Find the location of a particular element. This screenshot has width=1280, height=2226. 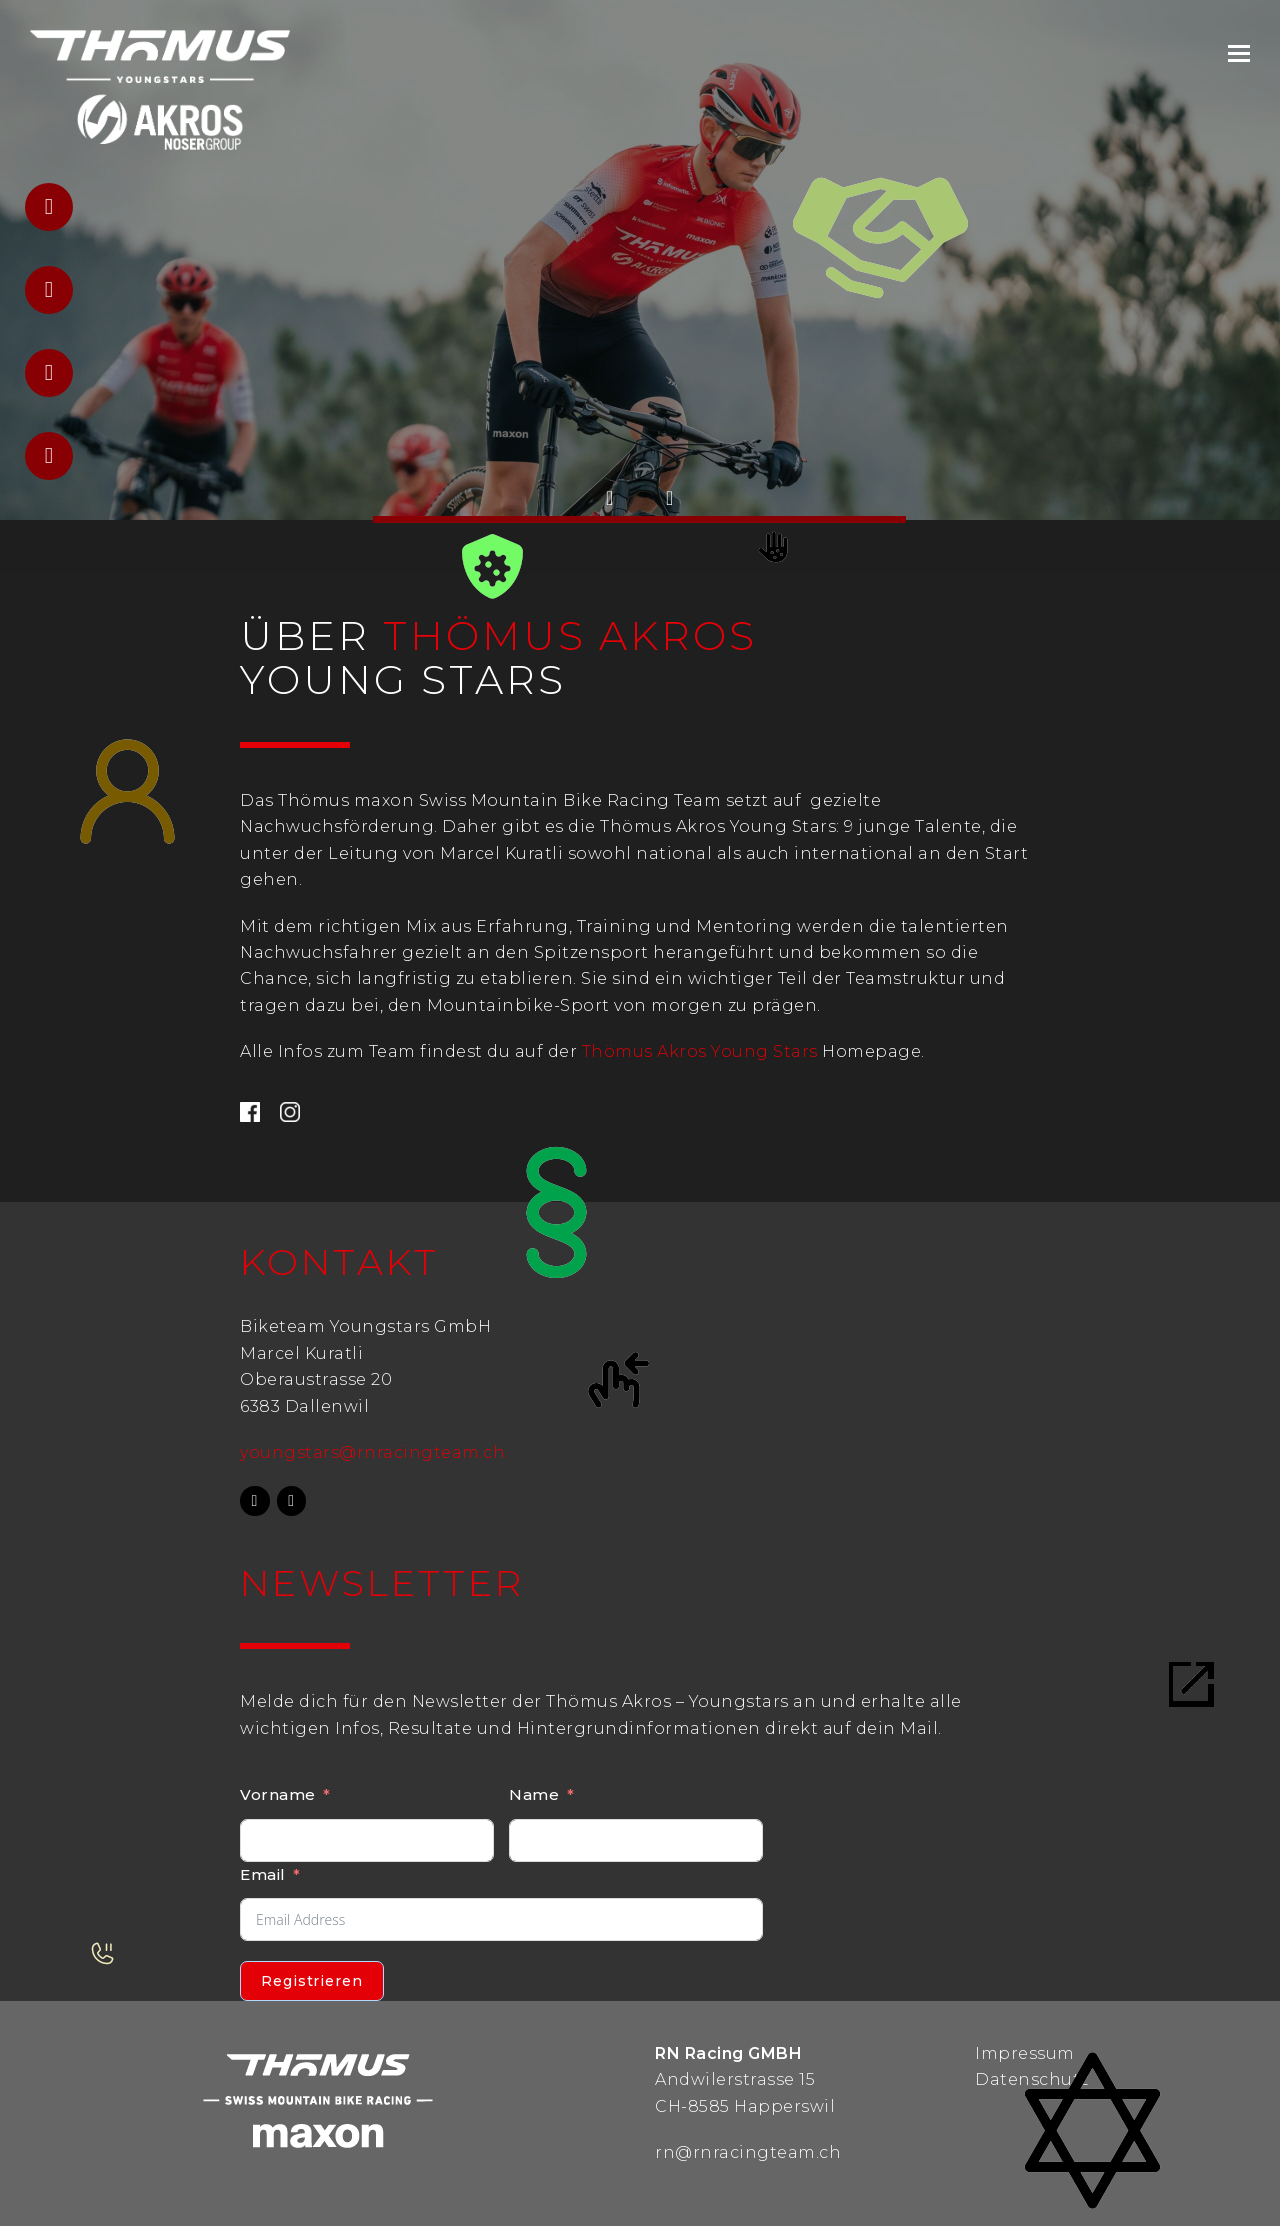

swipe left to continue or dismiss is located at coordinates (616, 1382).